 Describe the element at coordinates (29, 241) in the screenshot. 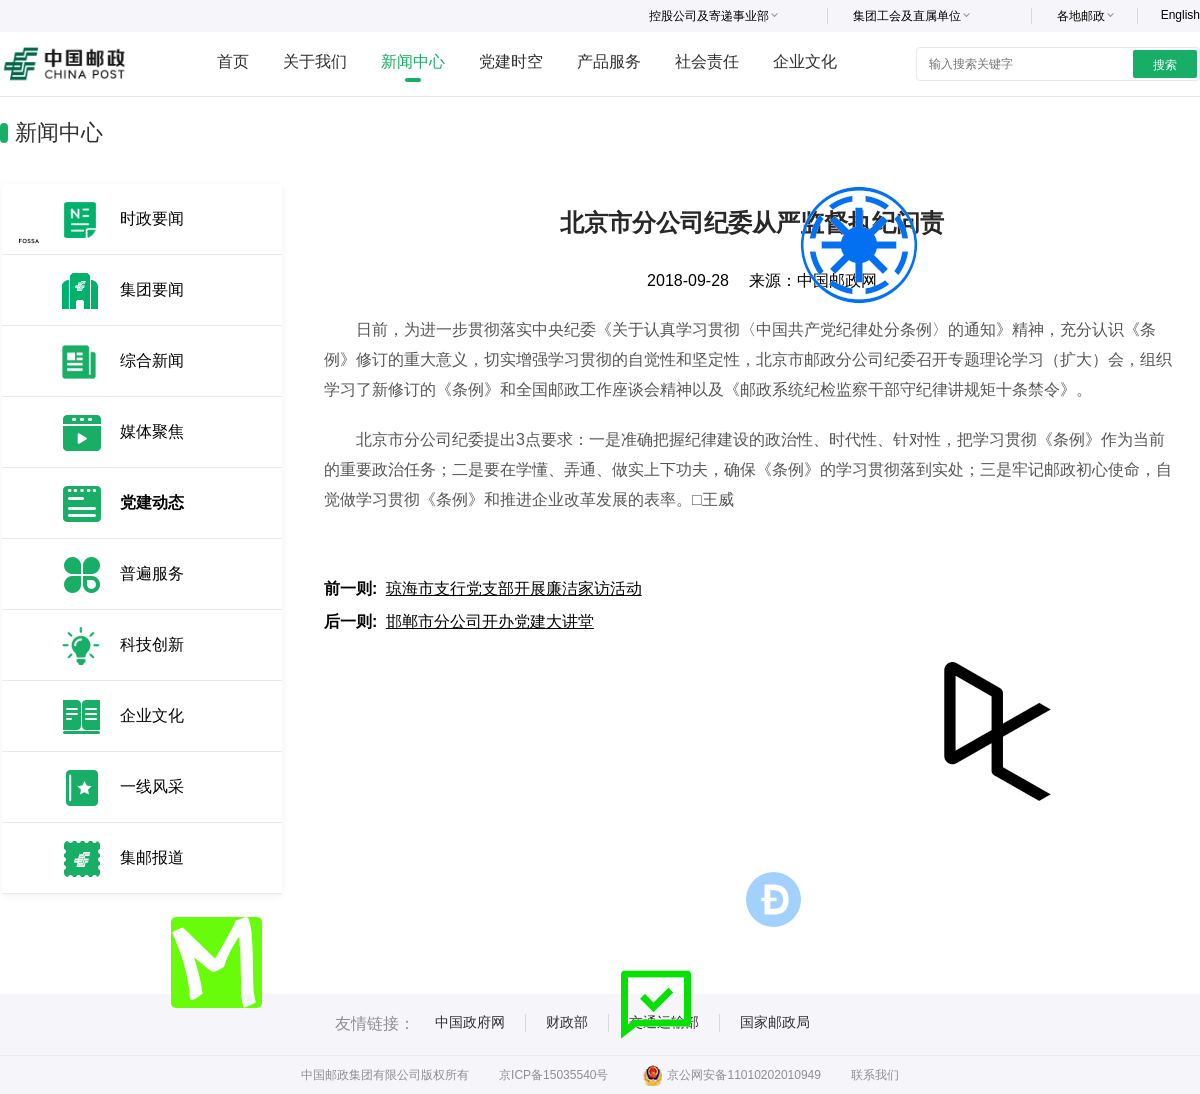

I see `fossa software compliance and licensing platform logo` at that location.